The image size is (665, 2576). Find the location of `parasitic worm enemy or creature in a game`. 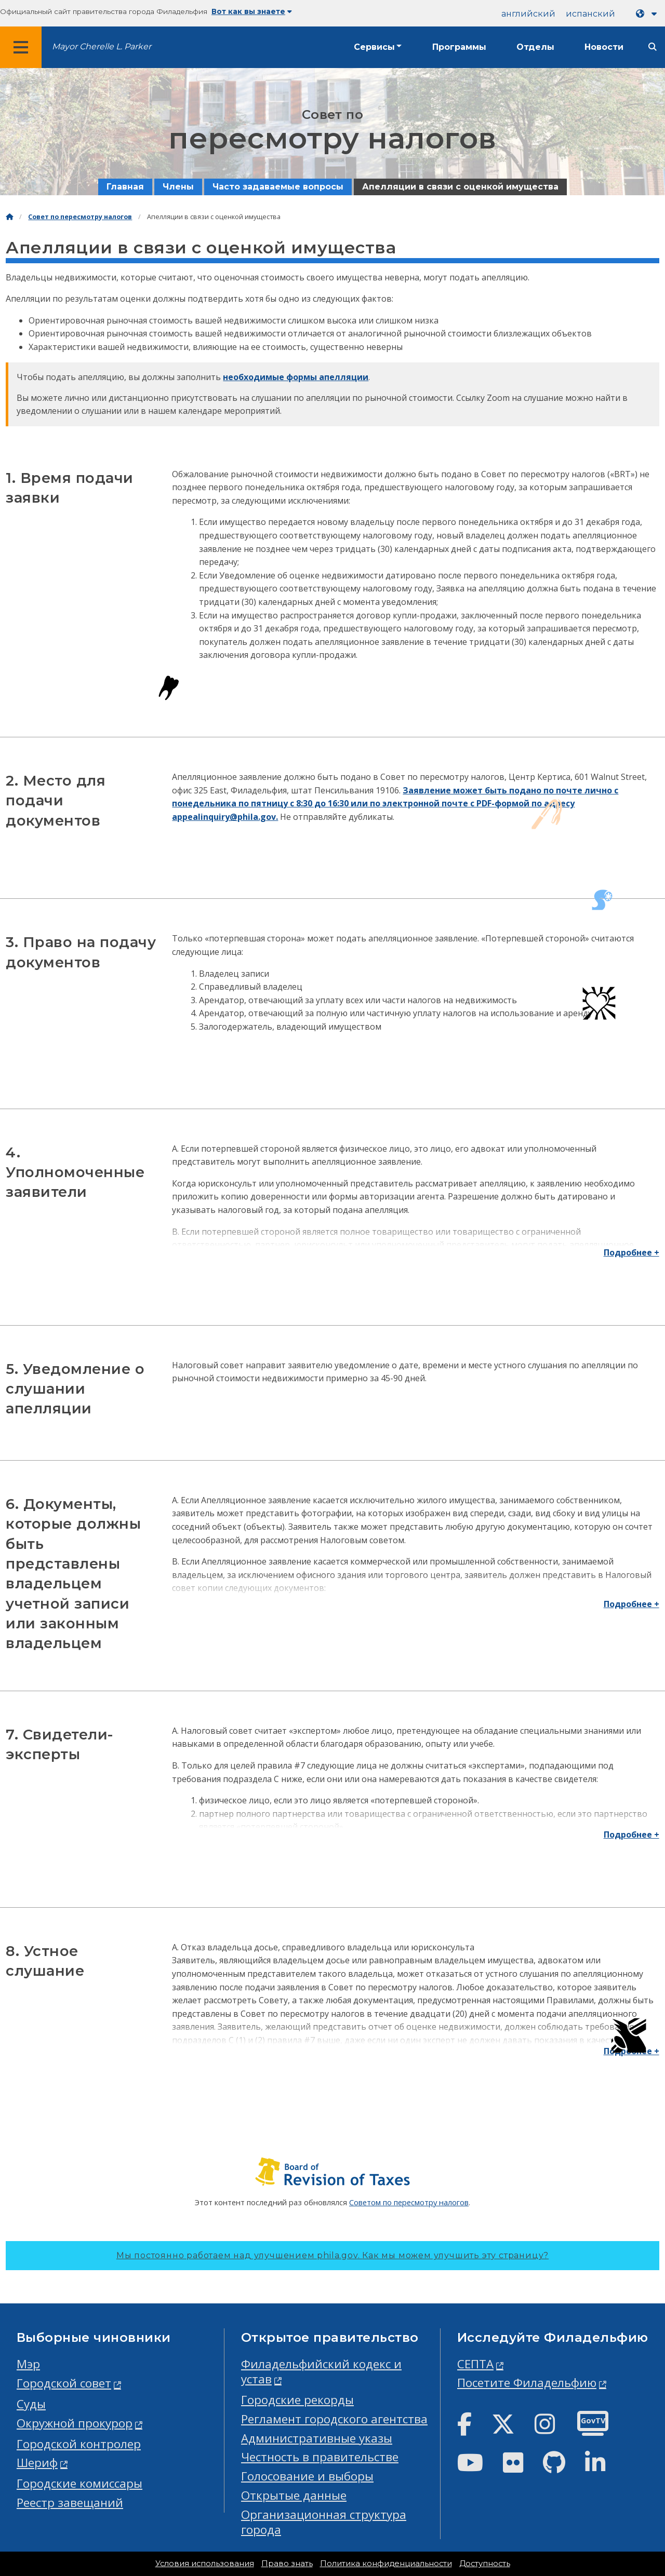

parasitic worm enemy or creature in a game is located at coordinates (602, 900).